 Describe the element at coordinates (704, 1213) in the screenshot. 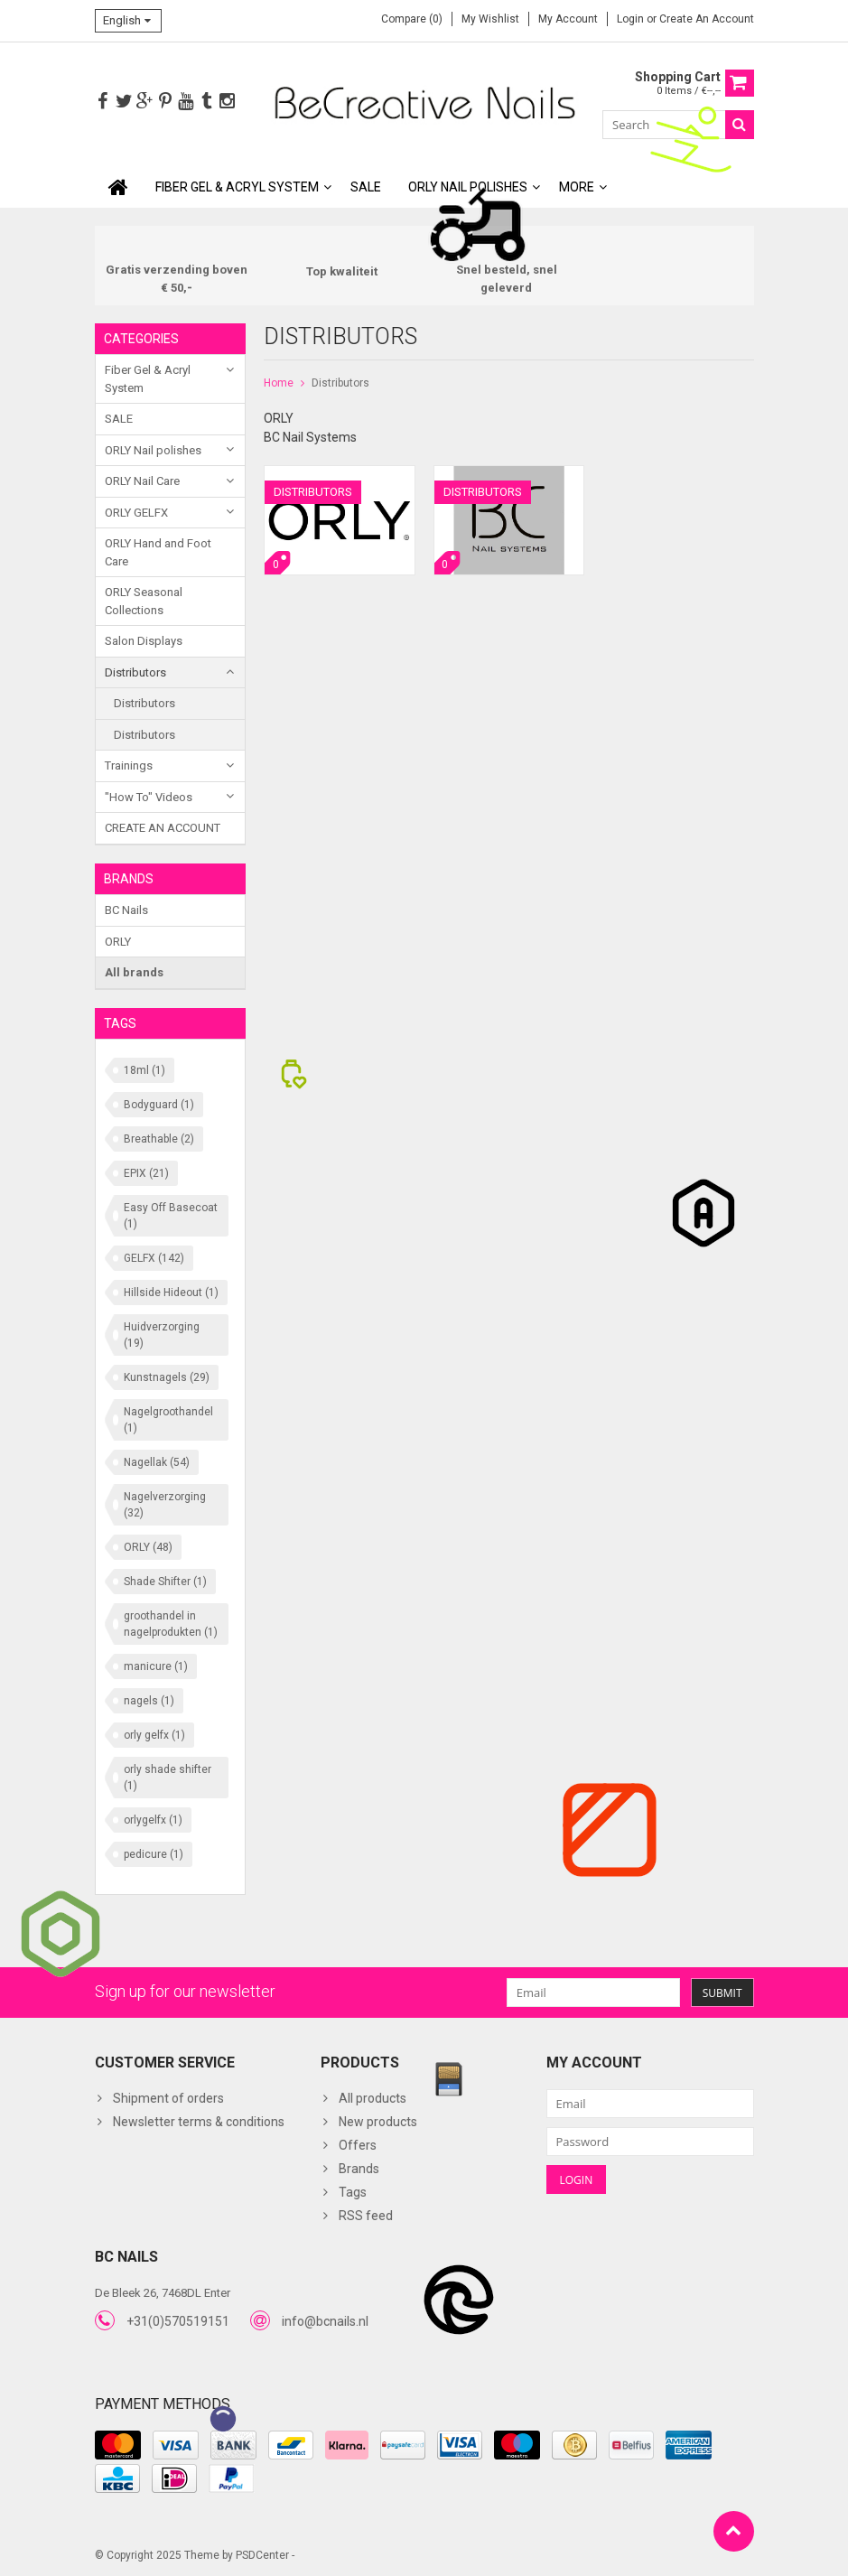

I see `select option A in a multi-choice interface` at that location.